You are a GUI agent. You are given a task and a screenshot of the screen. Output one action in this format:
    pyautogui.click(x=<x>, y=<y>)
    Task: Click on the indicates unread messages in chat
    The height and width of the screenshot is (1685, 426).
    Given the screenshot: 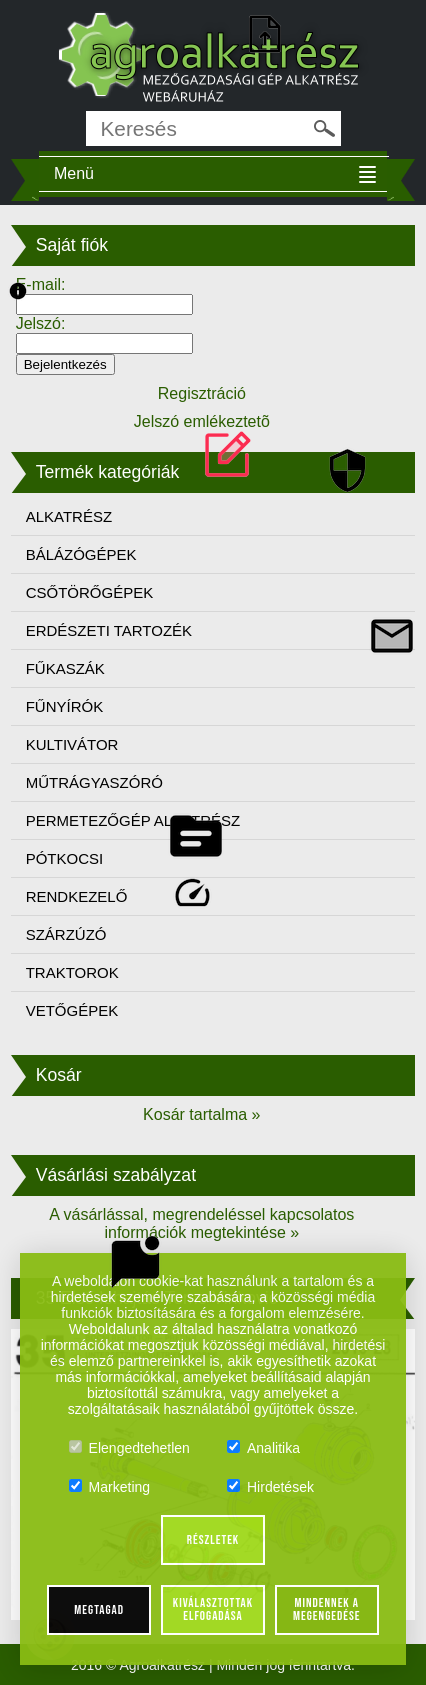 What is the action you would take?
    pyautogui.click(x=135, y=1264)
    